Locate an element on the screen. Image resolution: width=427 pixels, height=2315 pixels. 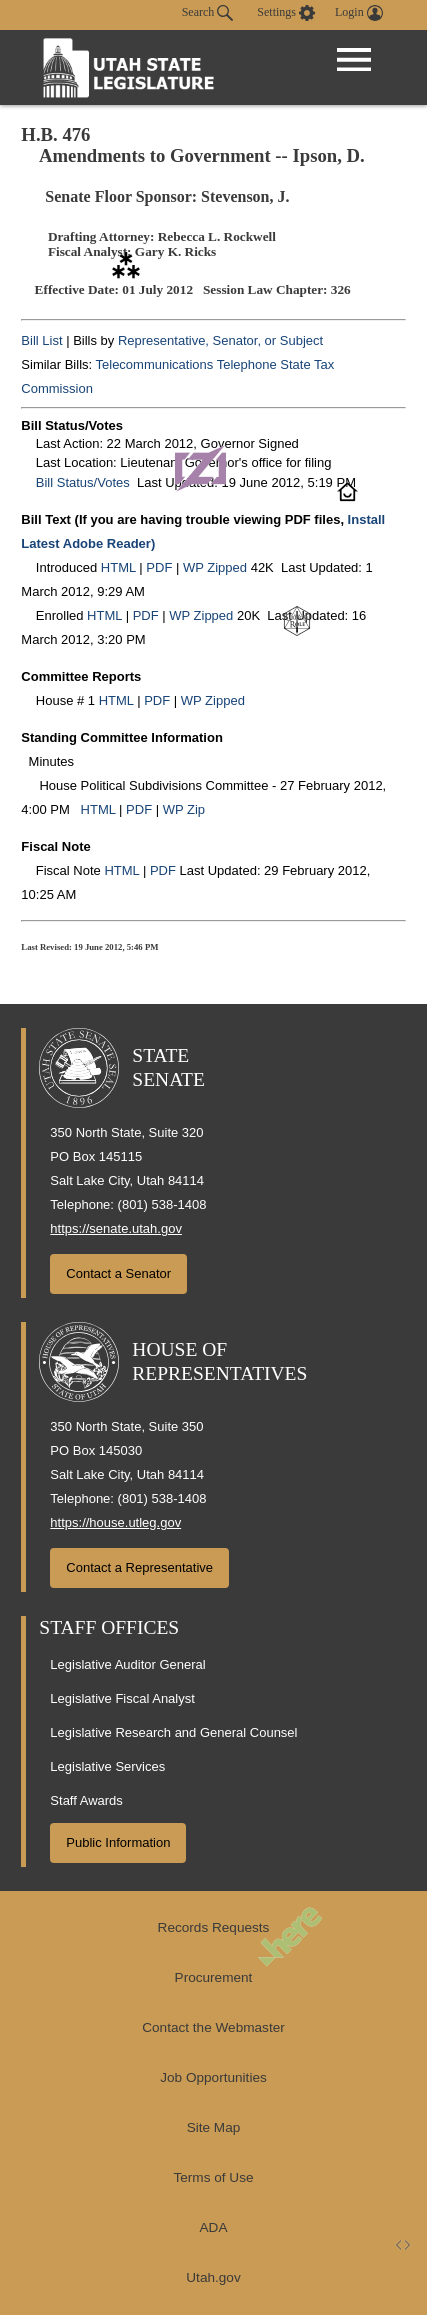
connect to the fediverse network is located at coordinates (126, 266).